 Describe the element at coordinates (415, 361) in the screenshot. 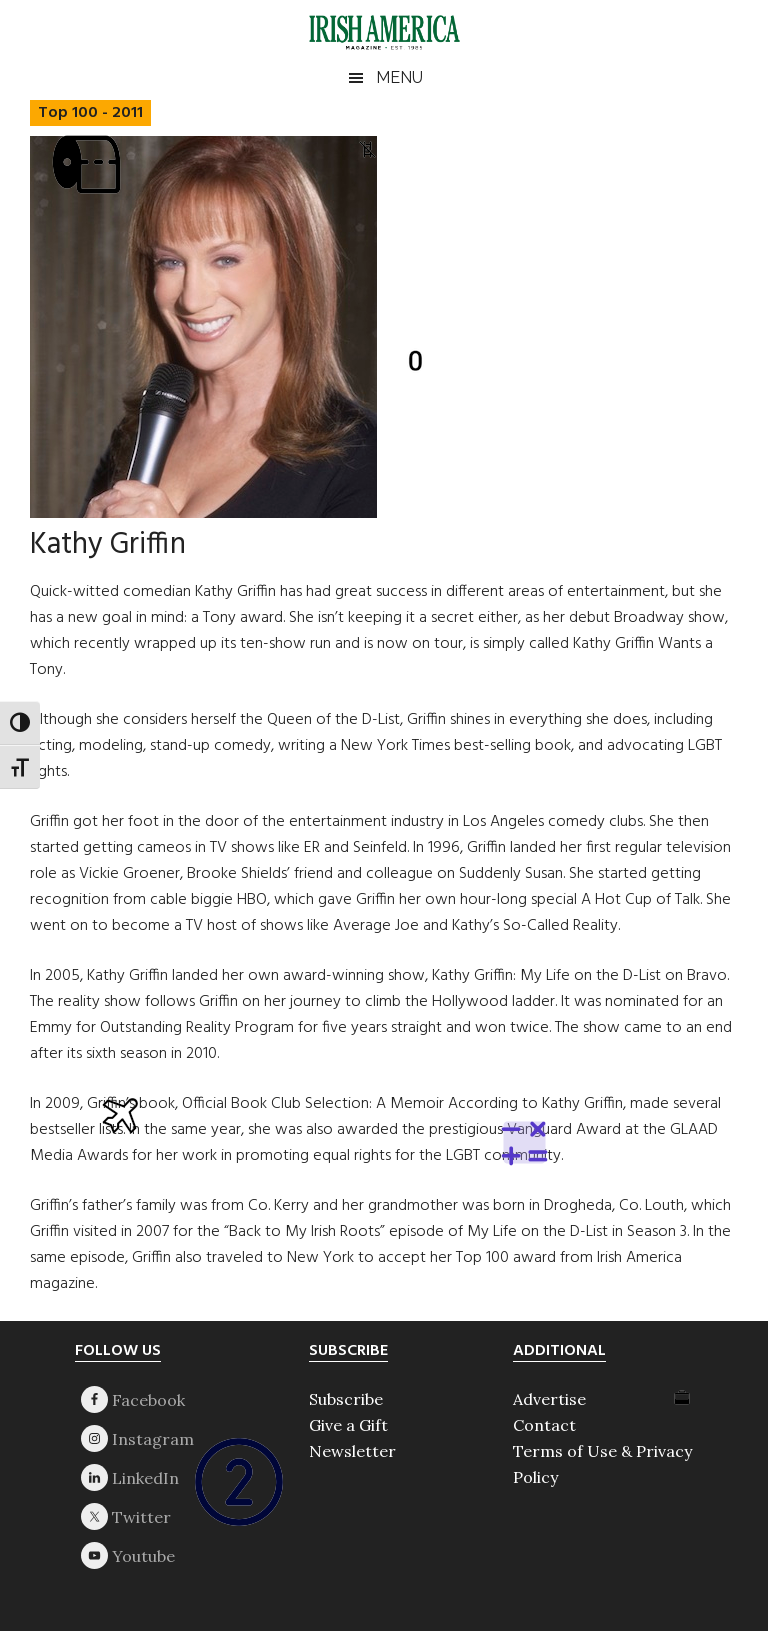

I see `set exposure compensation to zero` at that location.